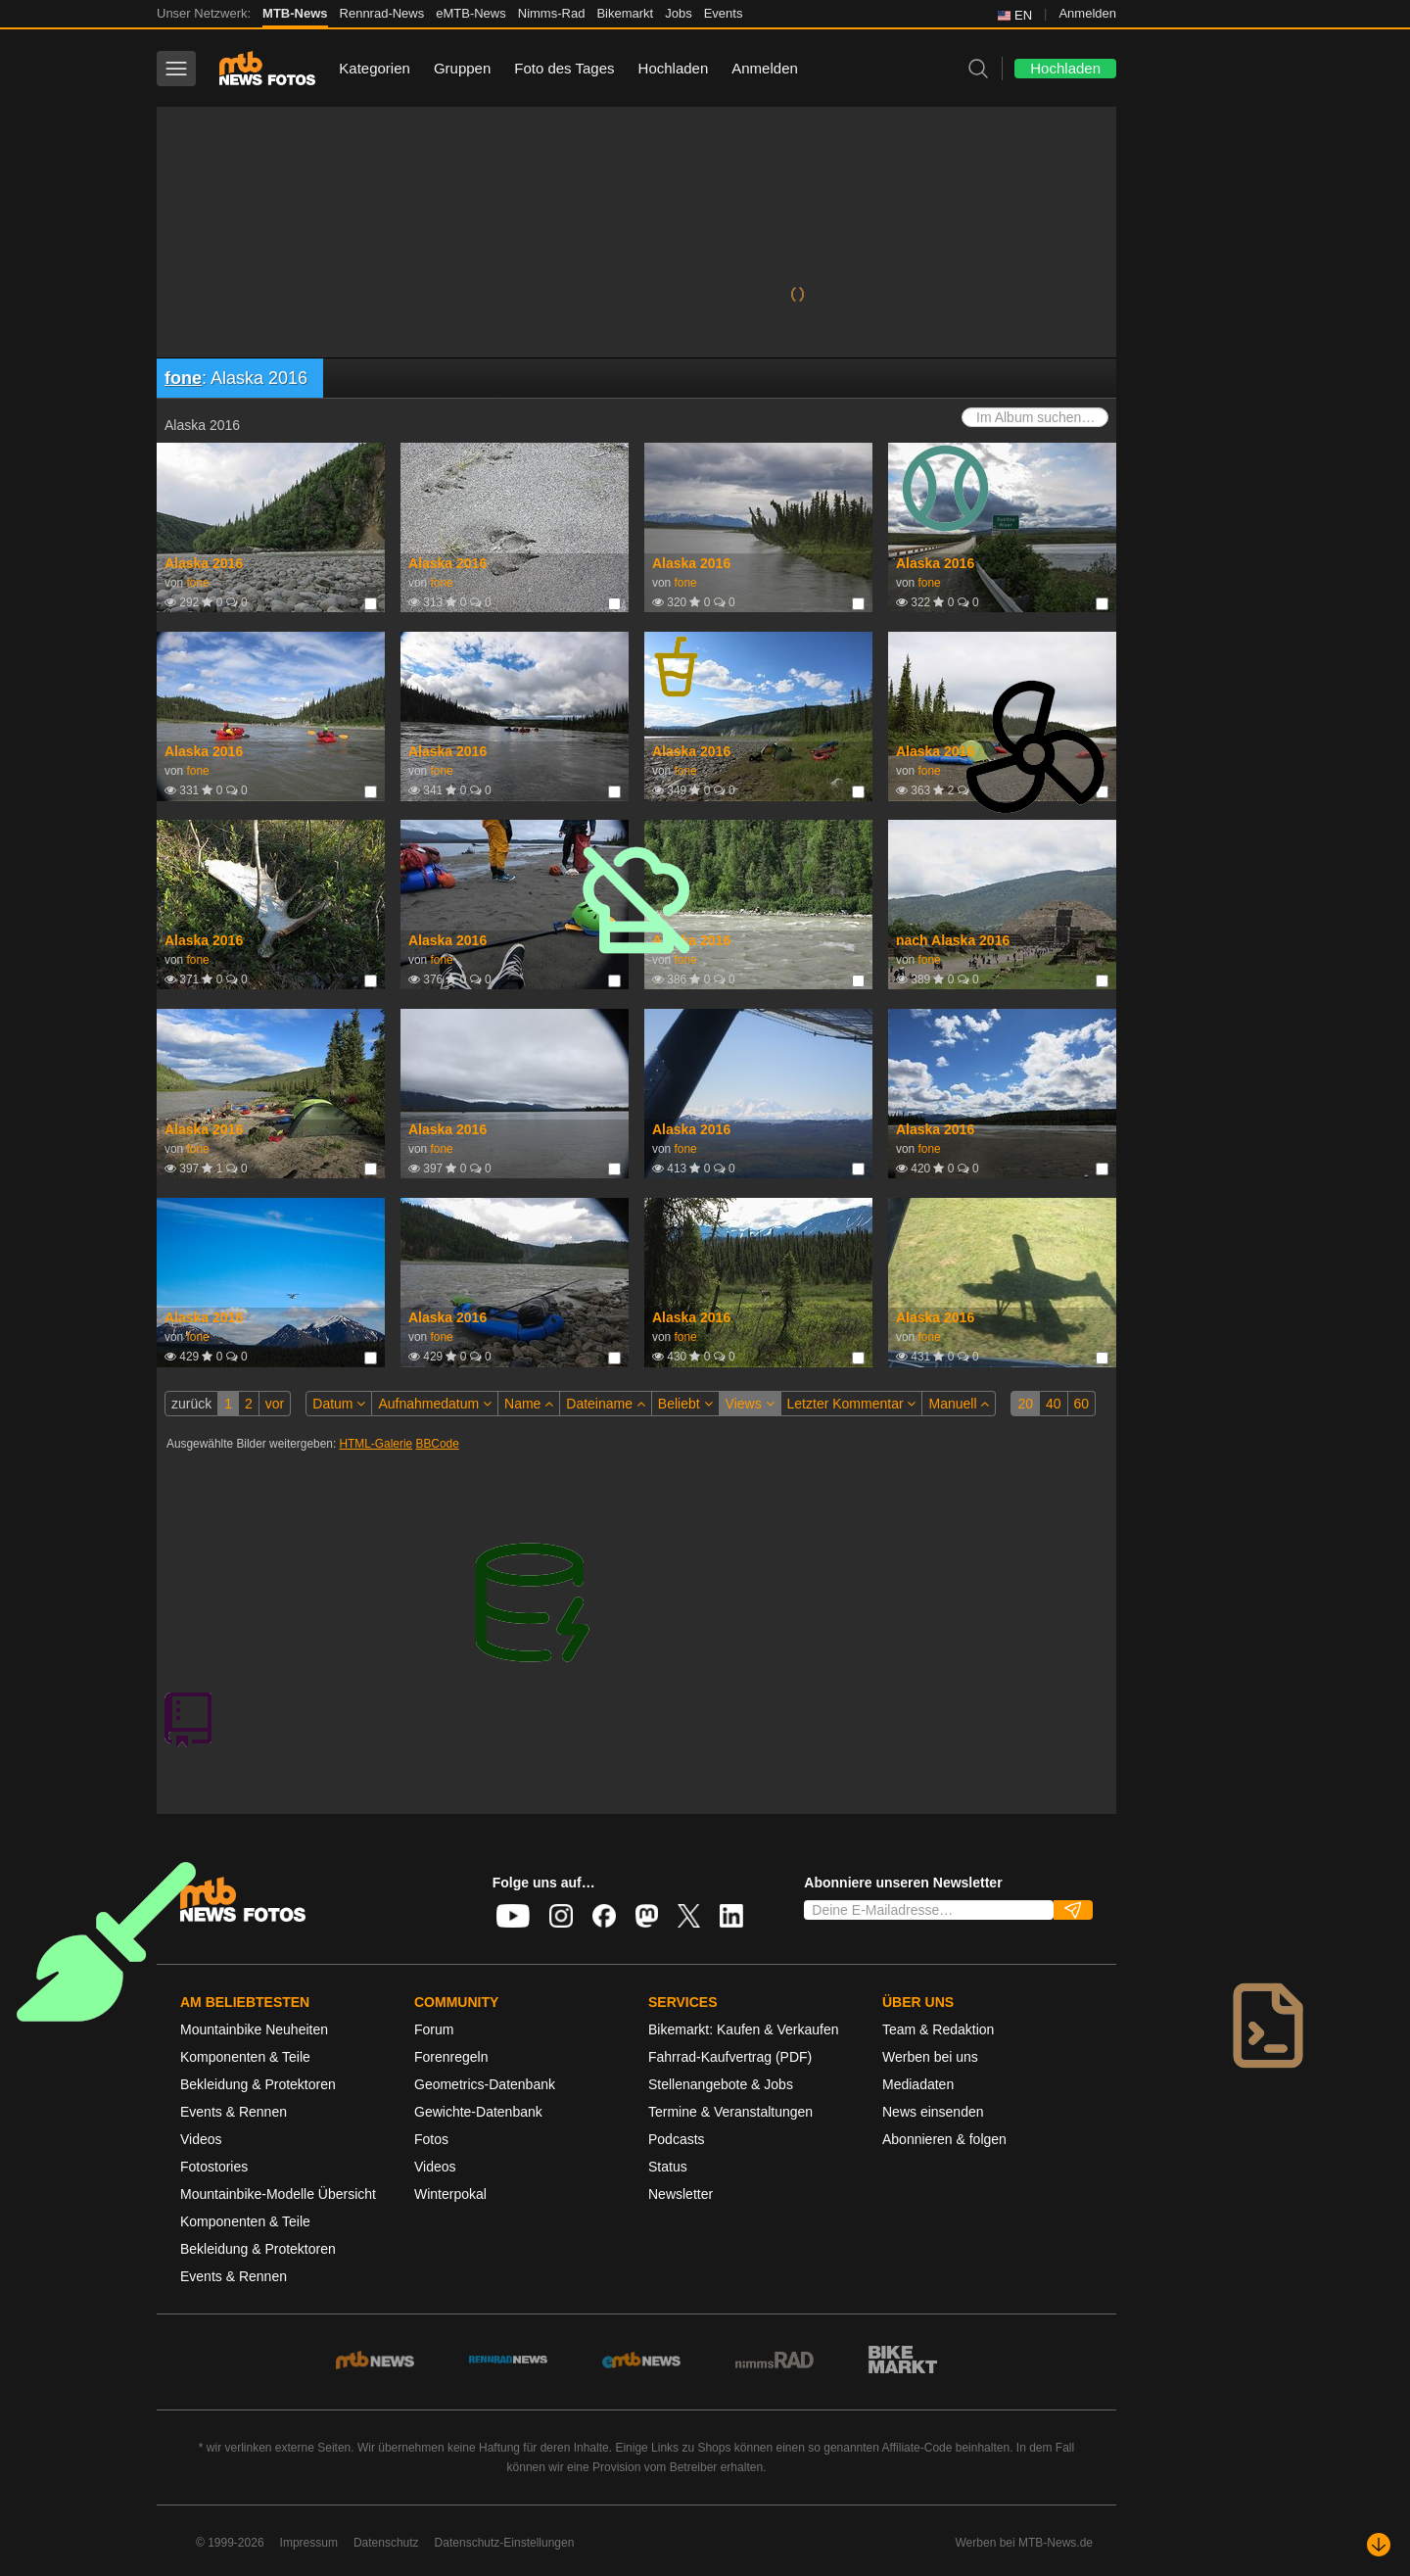  I want to click on insert parentheses or brackets in text, so click(797, 294).